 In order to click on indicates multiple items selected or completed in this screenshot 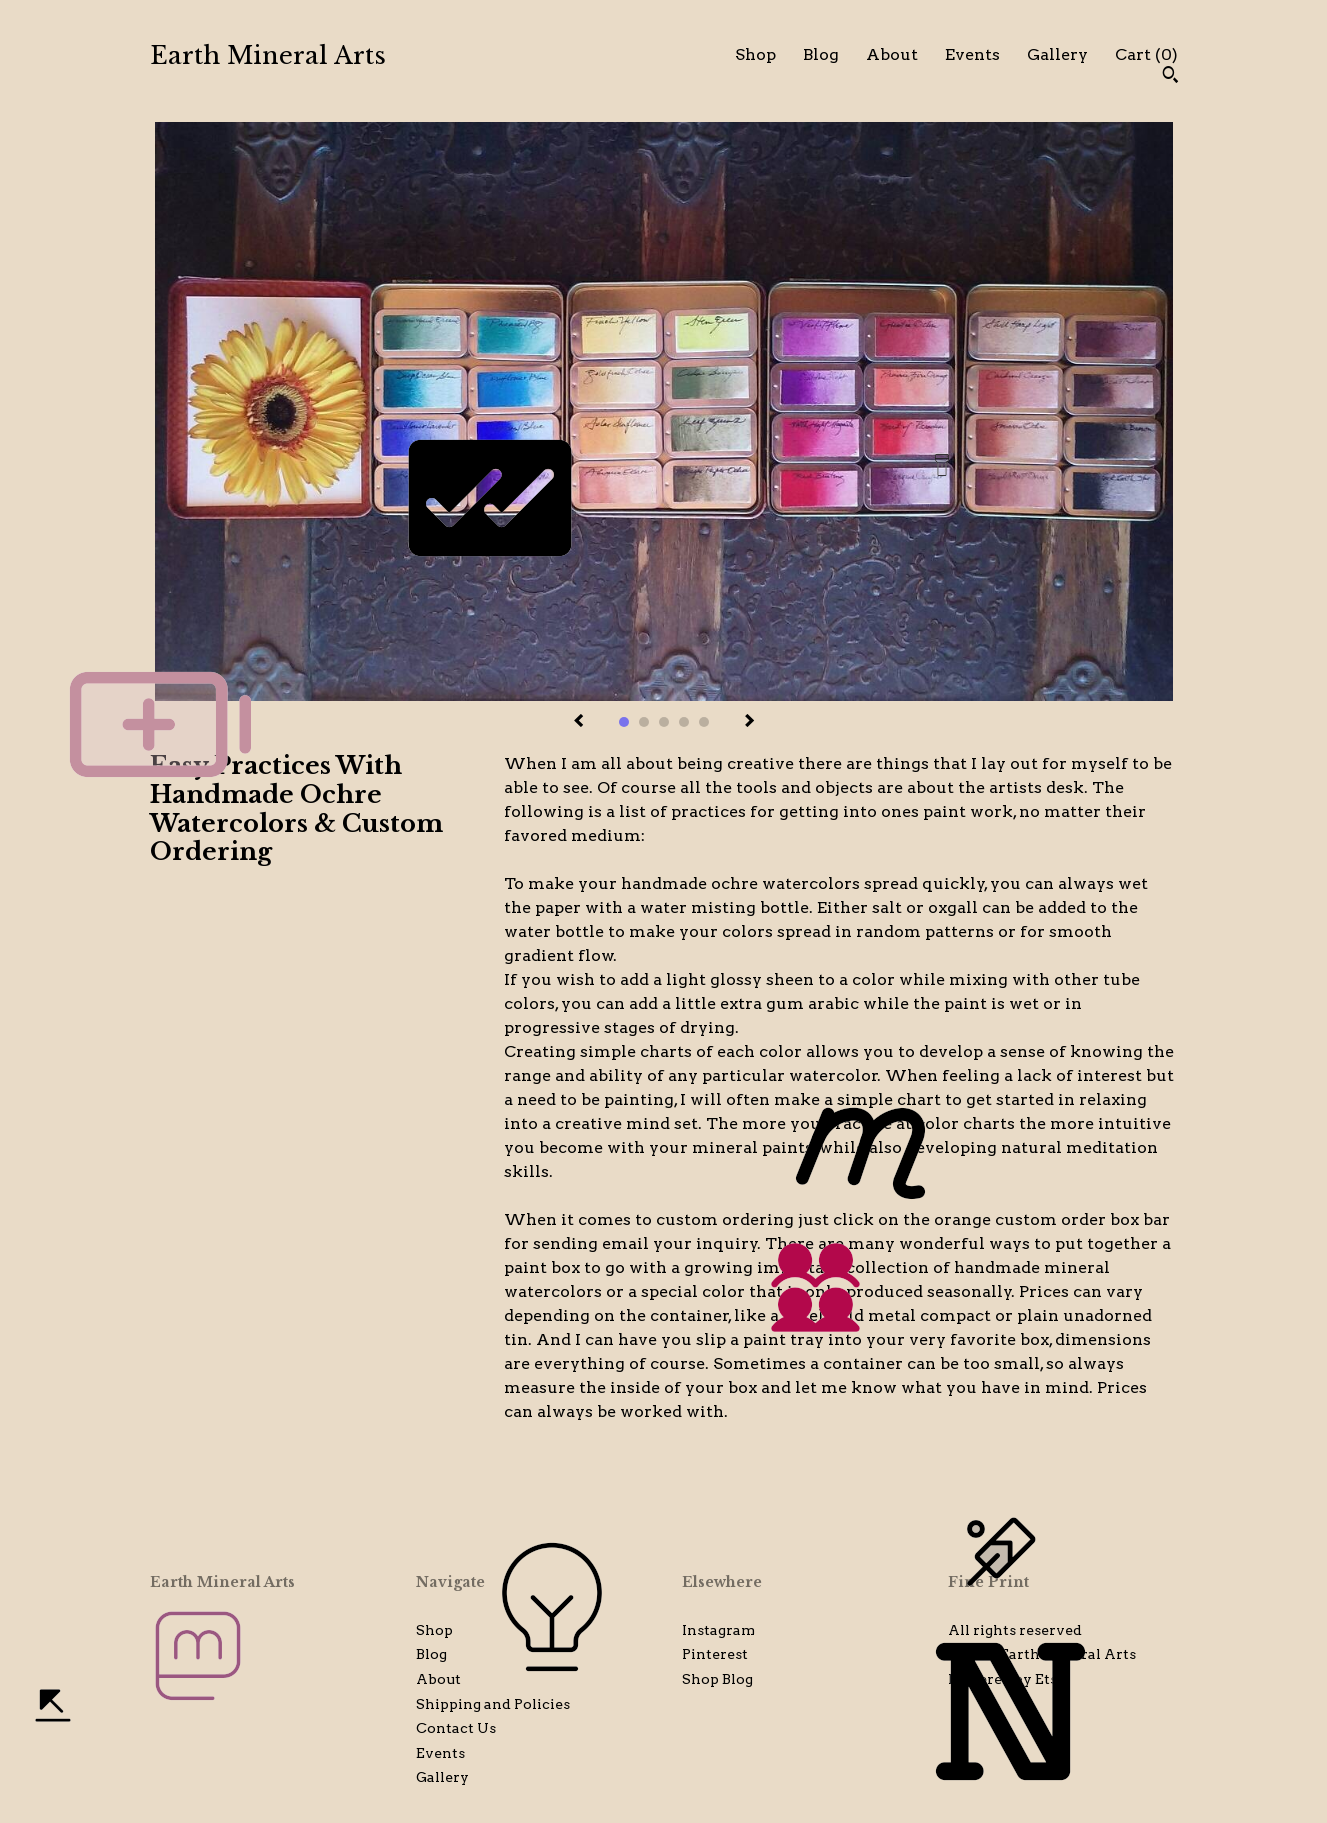, I will do `click(490, 498)`.